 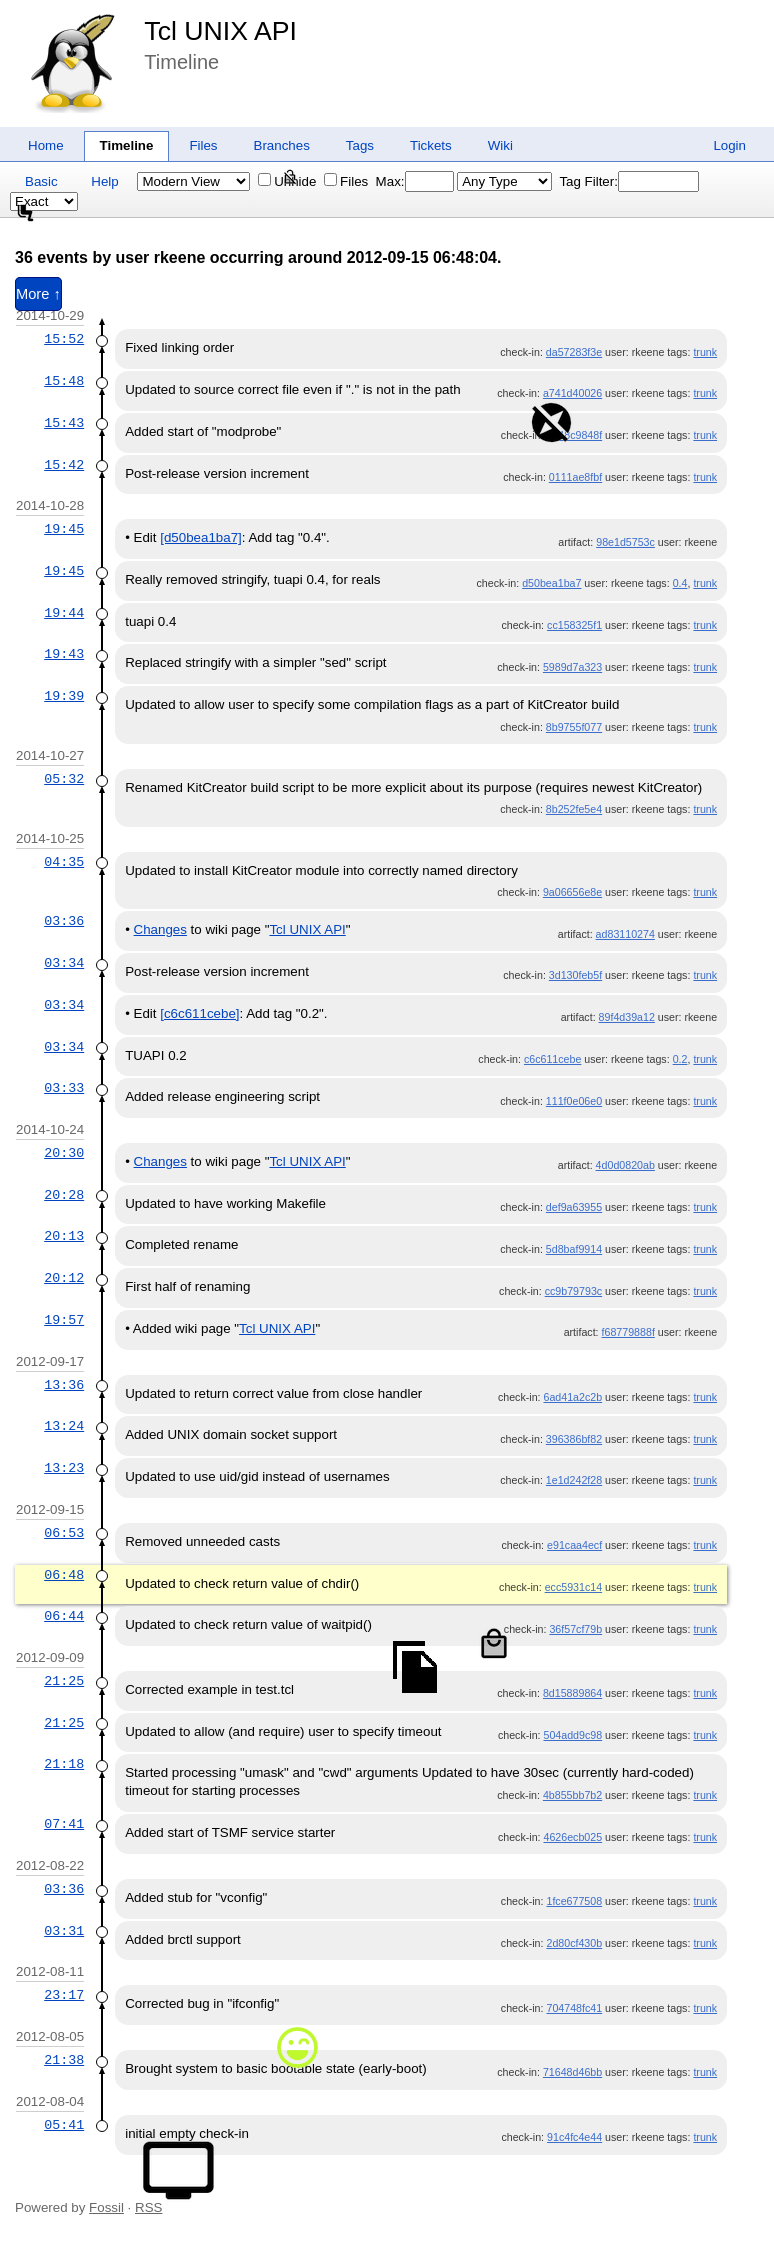 I want to click on indicates an unencrypted or insecure connection, so click(x=290, y=177).